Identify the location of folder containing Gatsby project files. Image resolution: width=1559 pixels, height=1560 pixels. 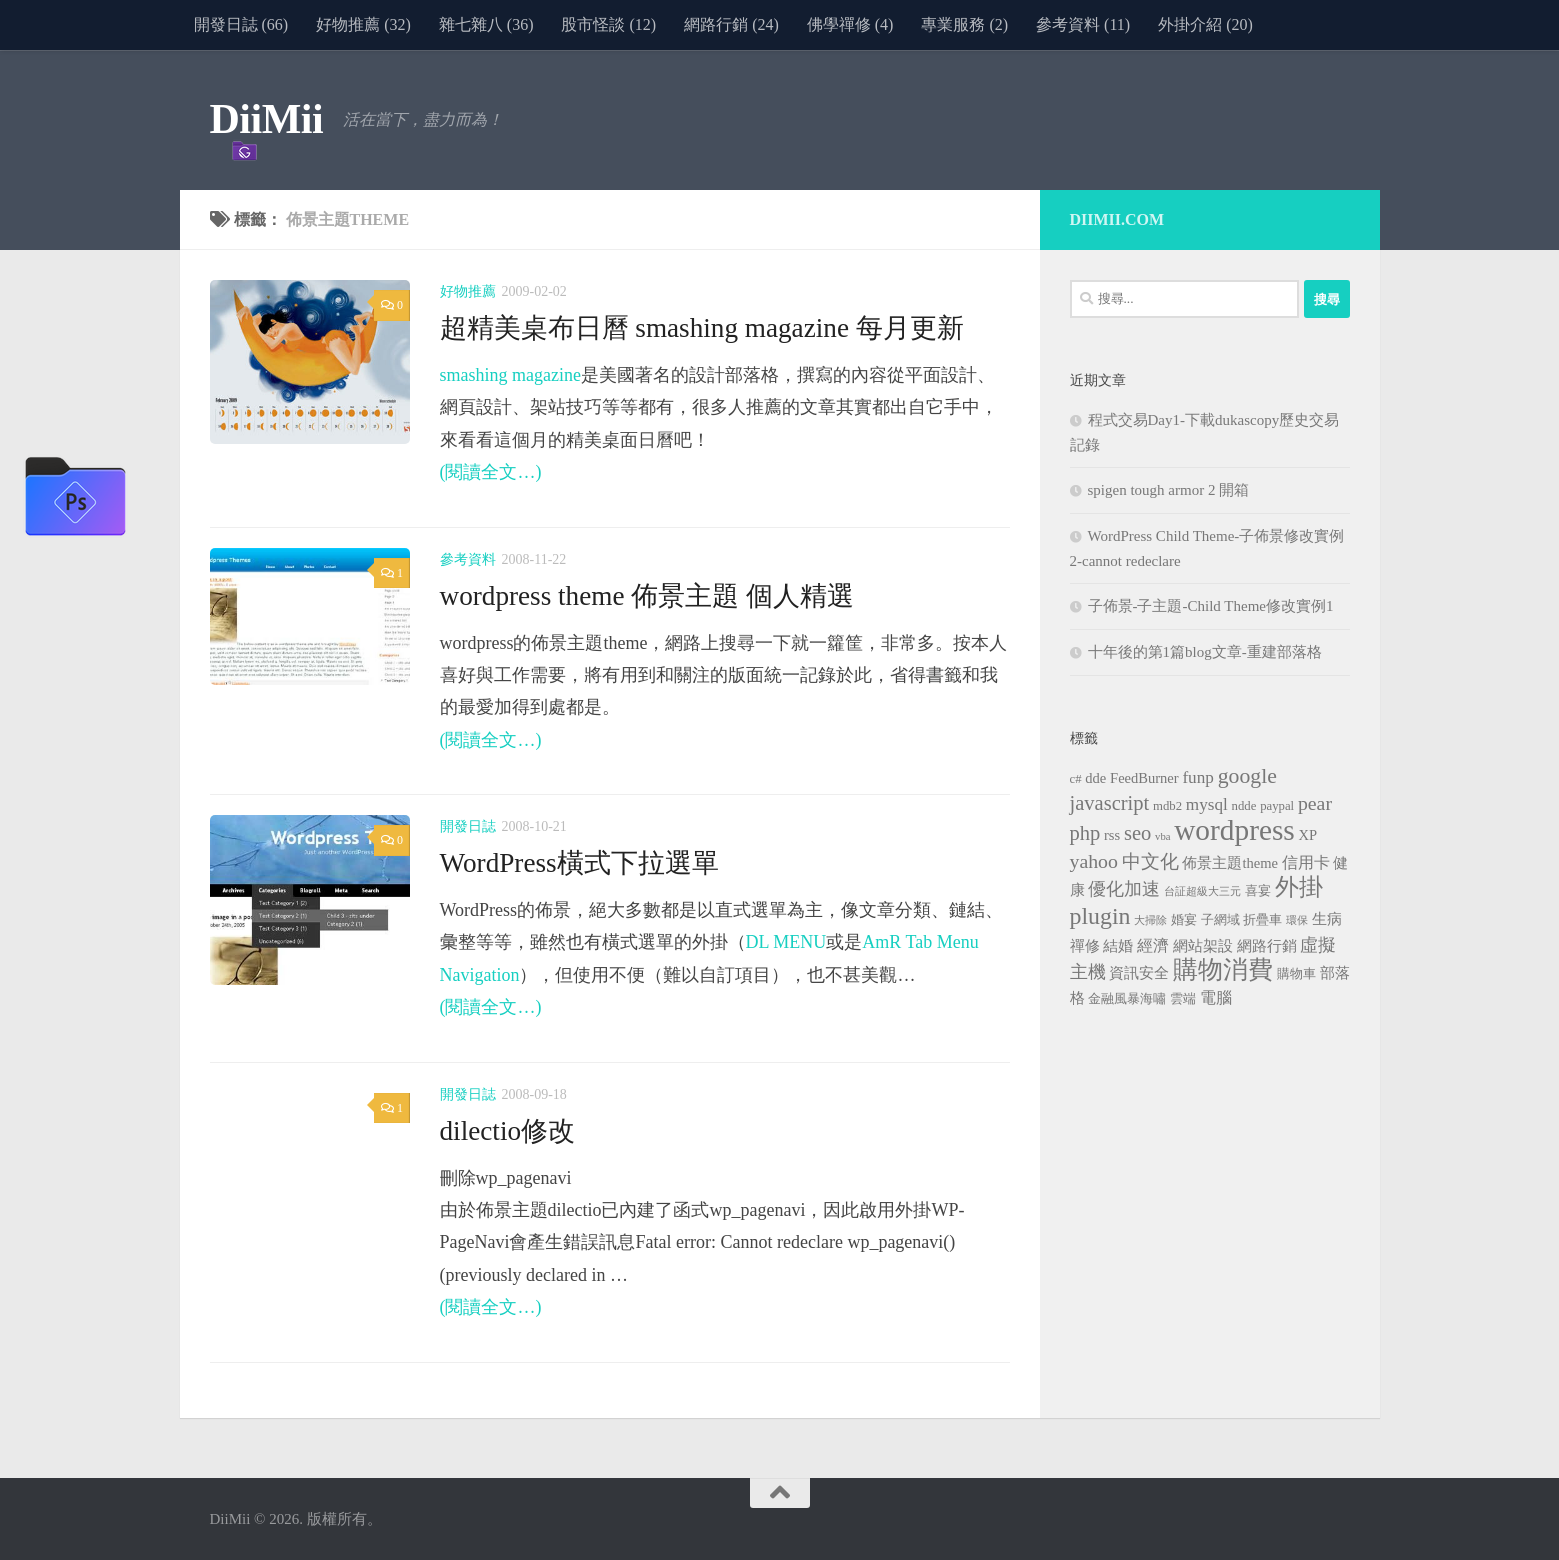
(244, 151).